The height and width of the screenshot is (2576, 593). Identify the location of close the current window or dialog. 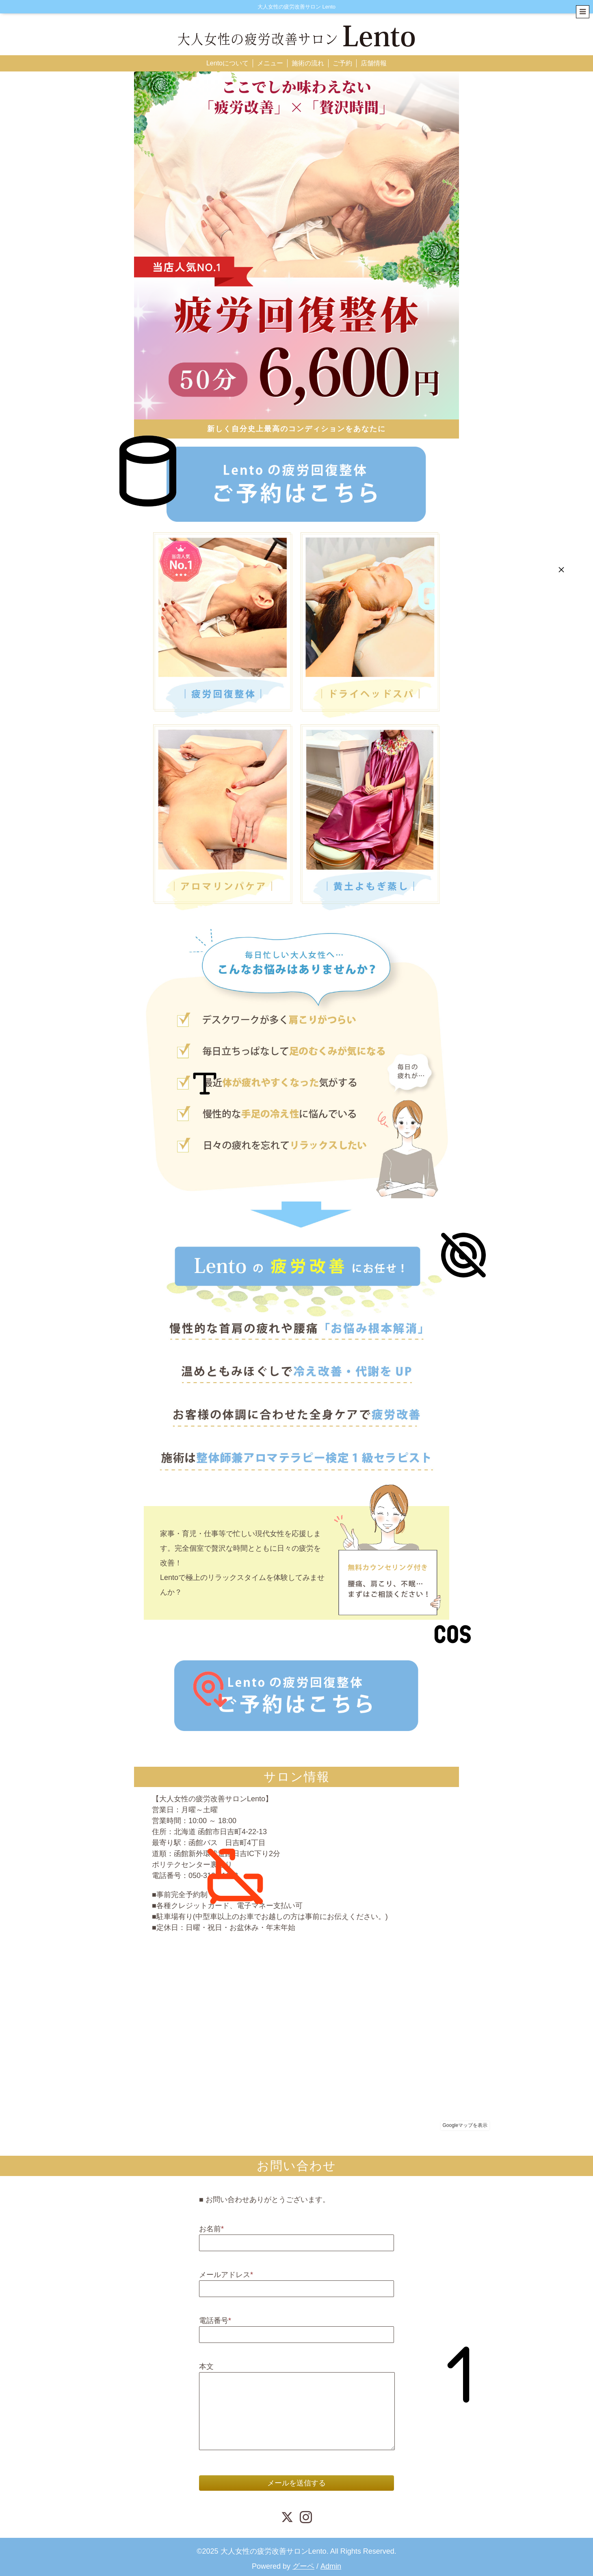
(561, 570).